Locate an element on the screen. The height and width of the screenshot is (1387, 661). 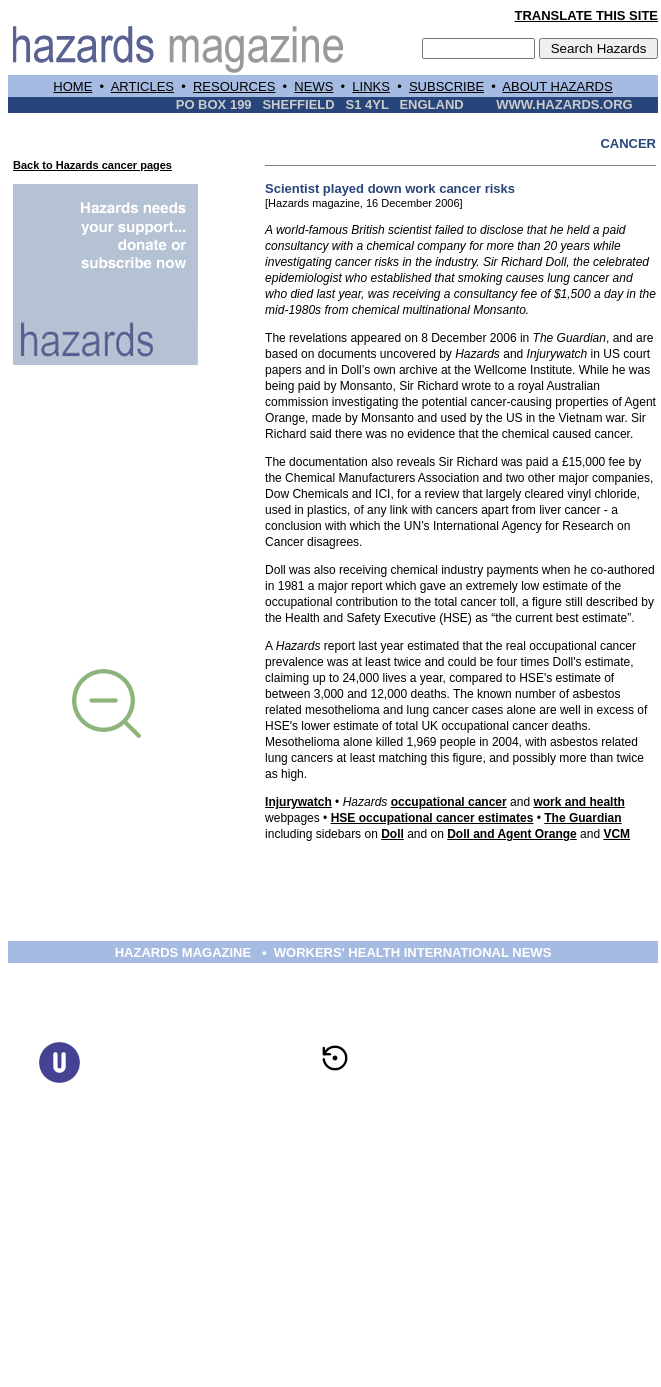
restore to a previous state is located at coordinates (335, 1058).